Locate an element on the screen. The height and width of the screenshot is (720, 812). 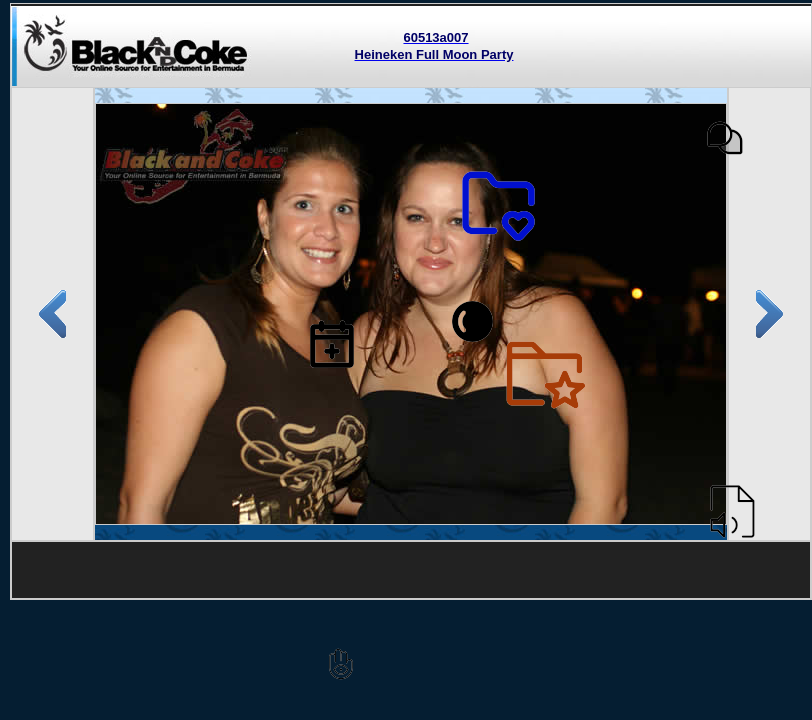
open chat or messaging is located at coordinates (725, 138).